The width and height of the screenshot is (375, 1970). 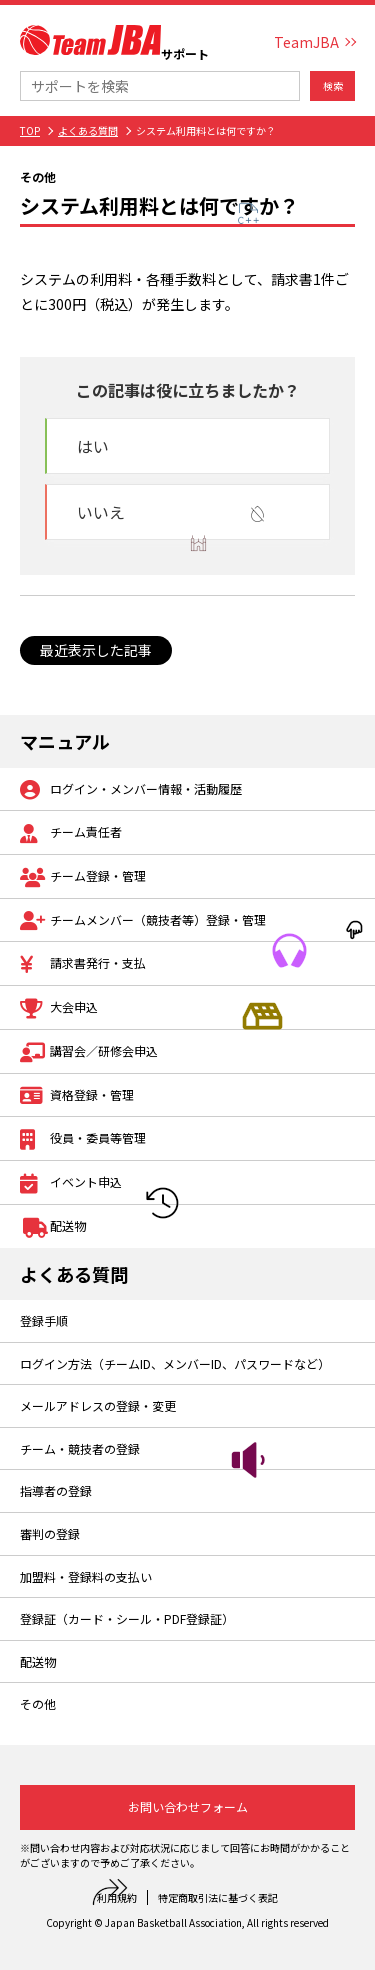 What do you see at coordinates (251, 1460) in the screenshot?
I see `adjust volume to low level` at bounding box center [251, 1460].